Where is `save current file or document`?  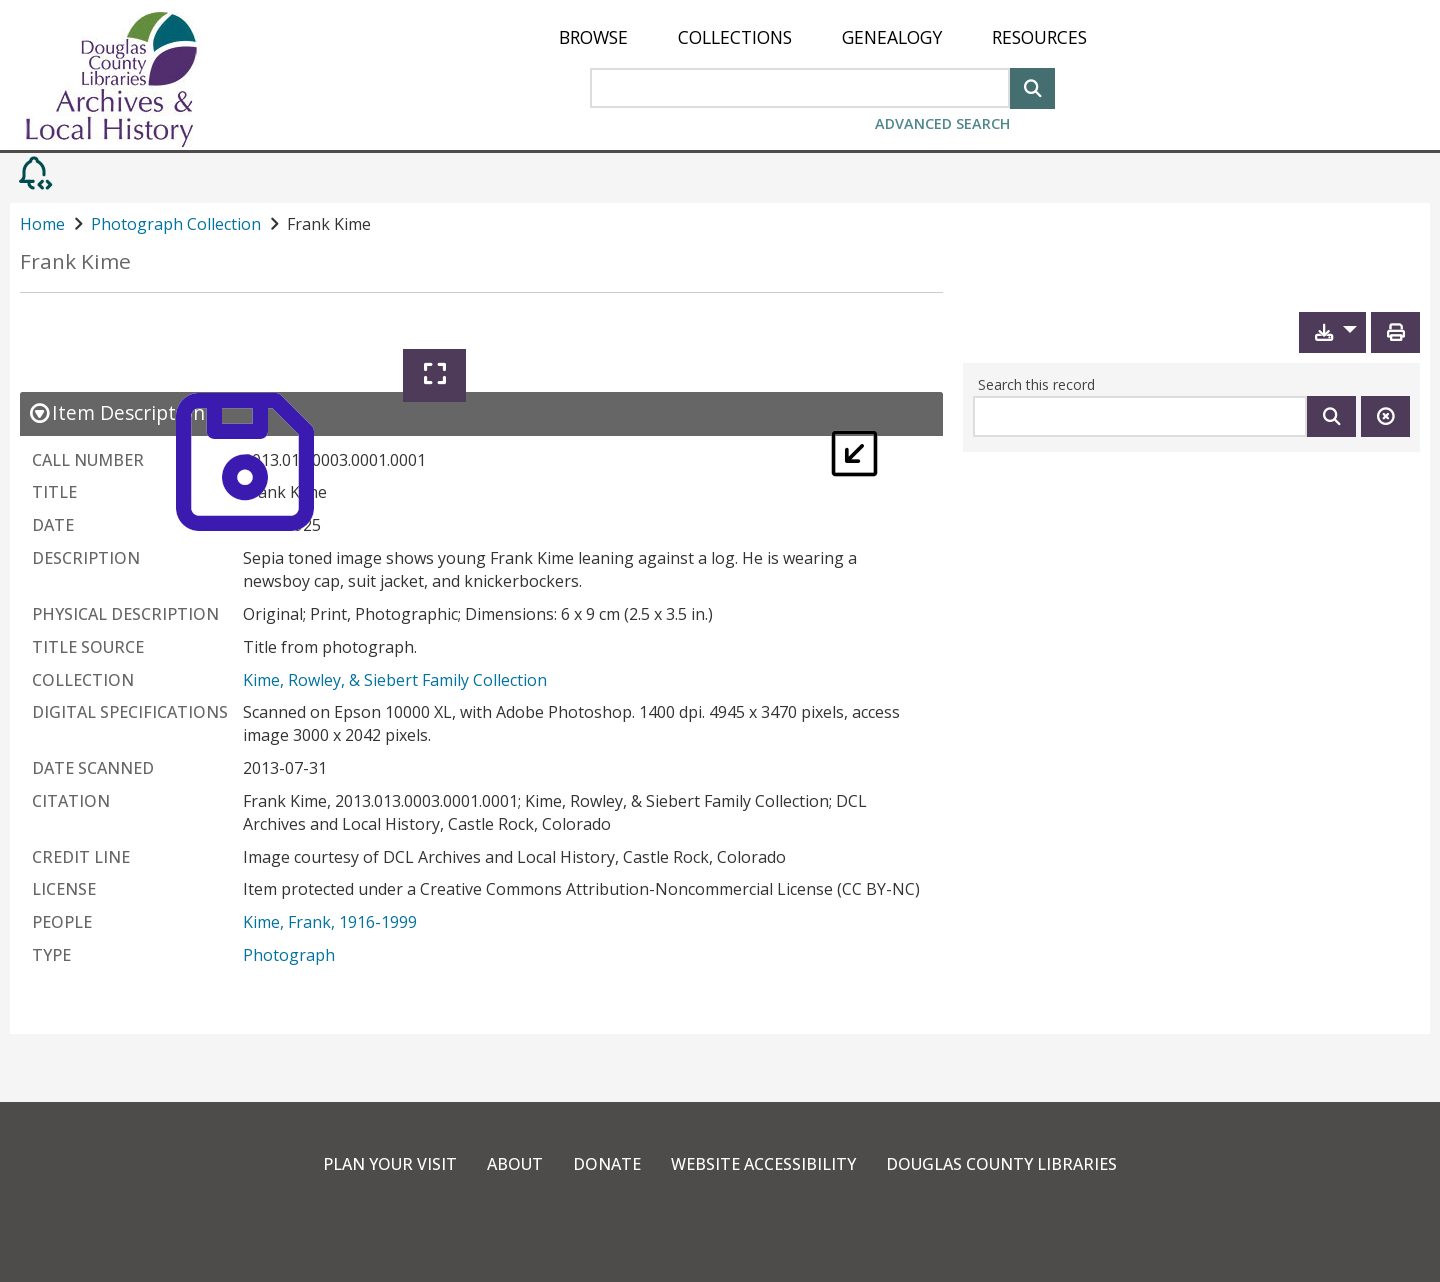
save current file or document is located at coordinates (245, 462).